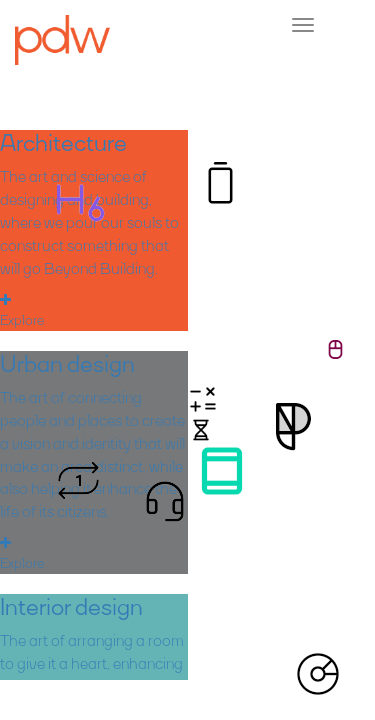 This screenshot has height=720, width=375. Describe the element at coordinates (201, 430) in the screenshot. I see `indicates a process is in progress` at that location.